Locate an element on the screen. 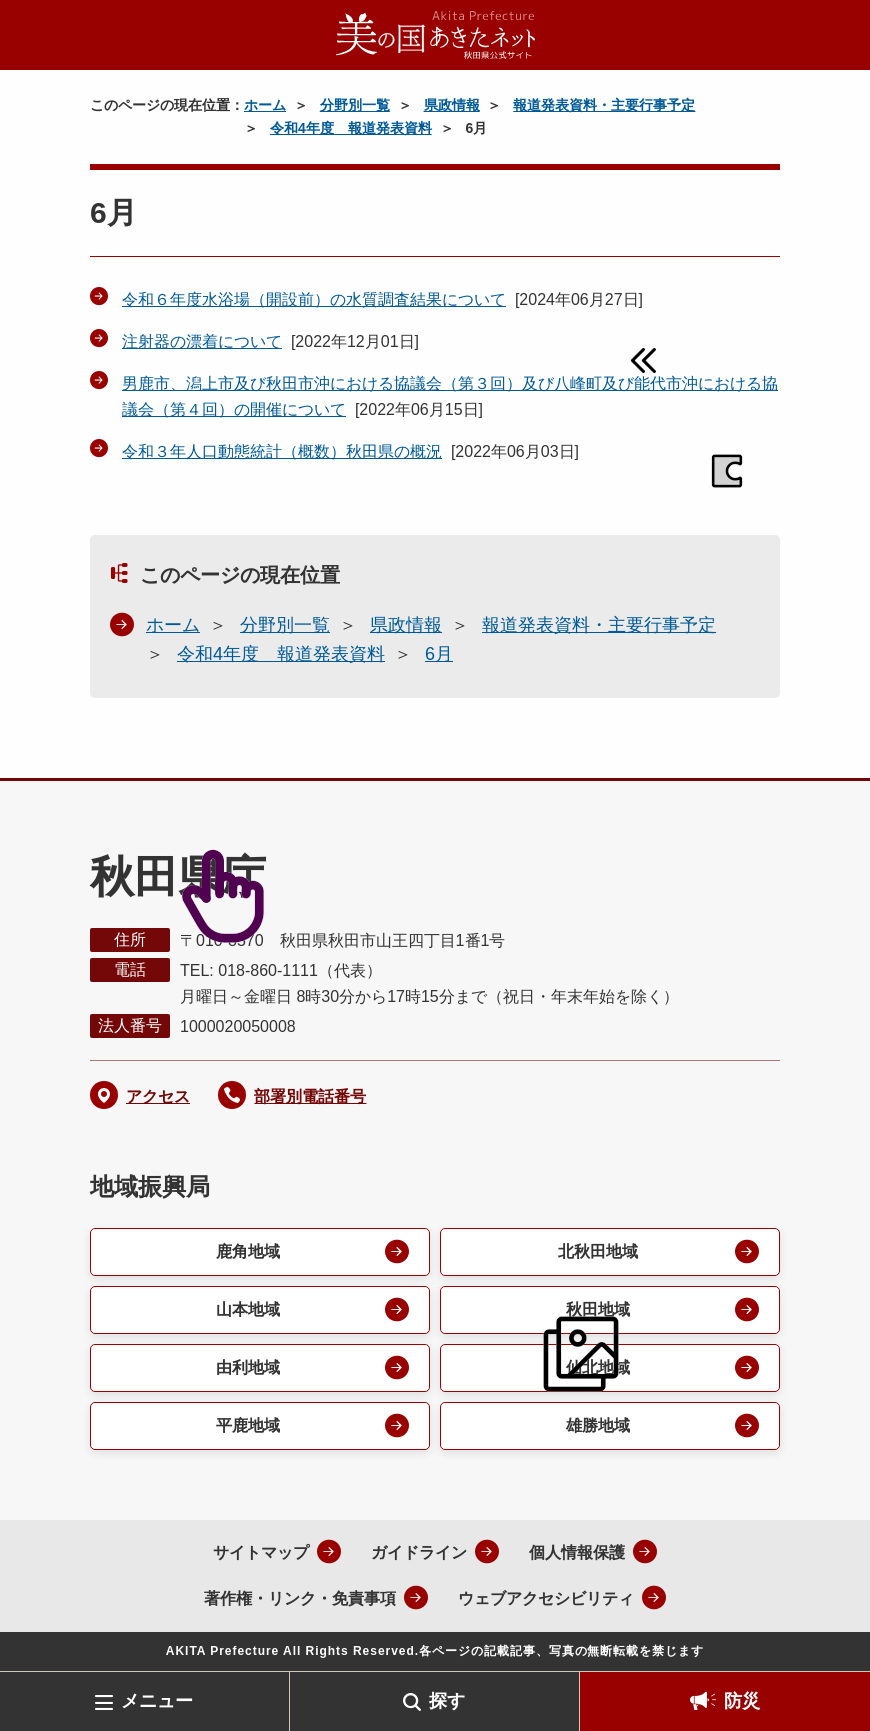 The width and height of the screenshot is (870, 1731). tap or click to interact is located at coordinates (224, 894).